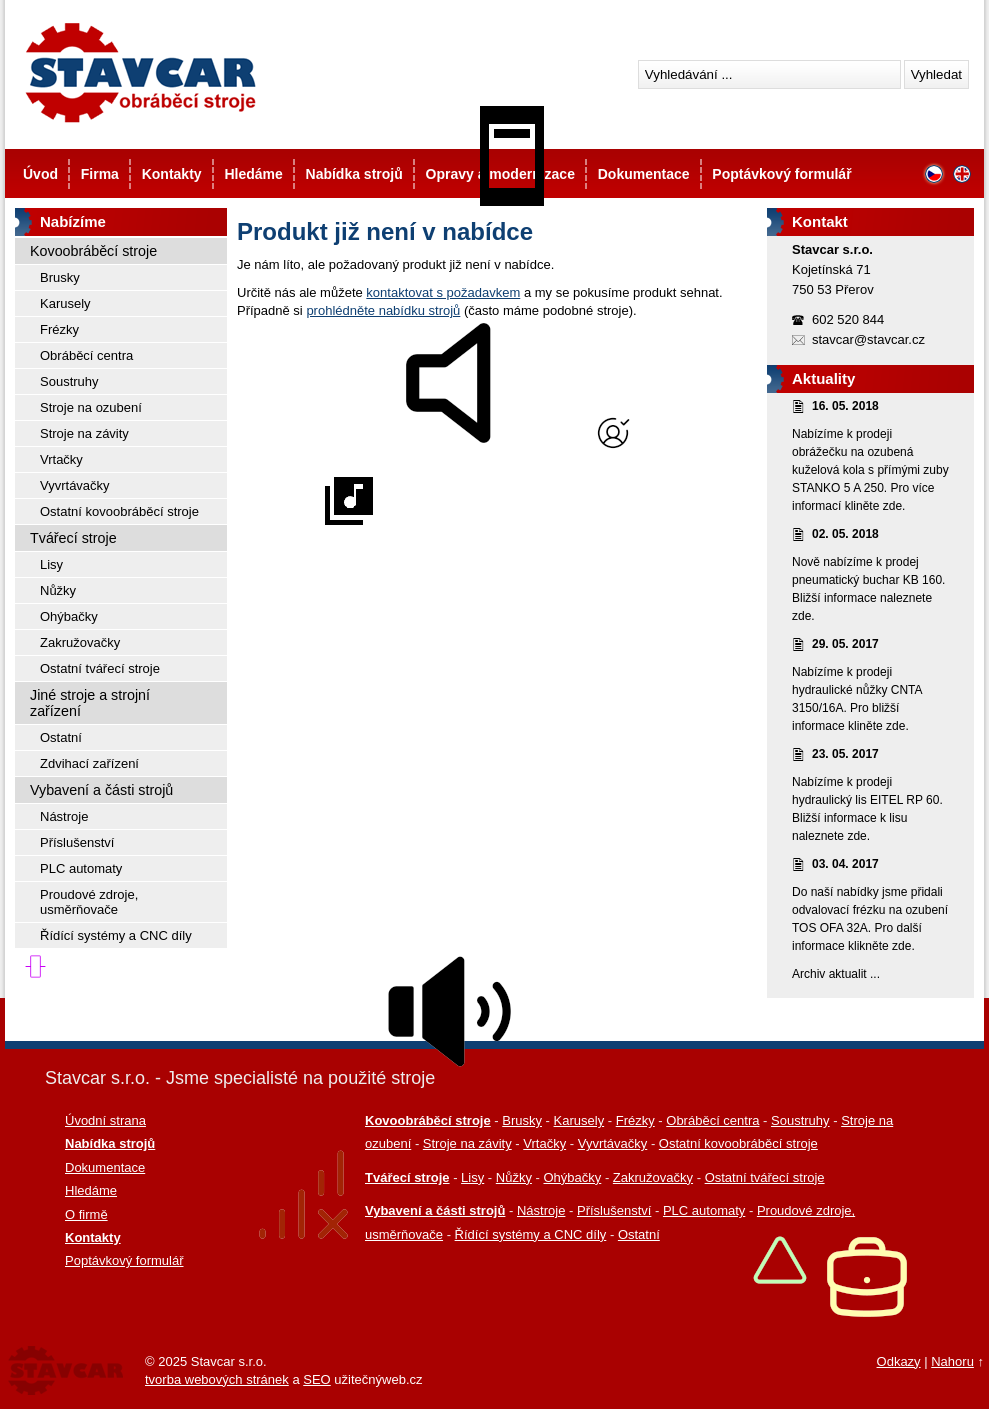 This screenshot has height=1409, width=989. What do you see at coordinates (512, 156) in the screenshot?
I see `manage mobile advertisement settings` at bounding box center [512, 156].